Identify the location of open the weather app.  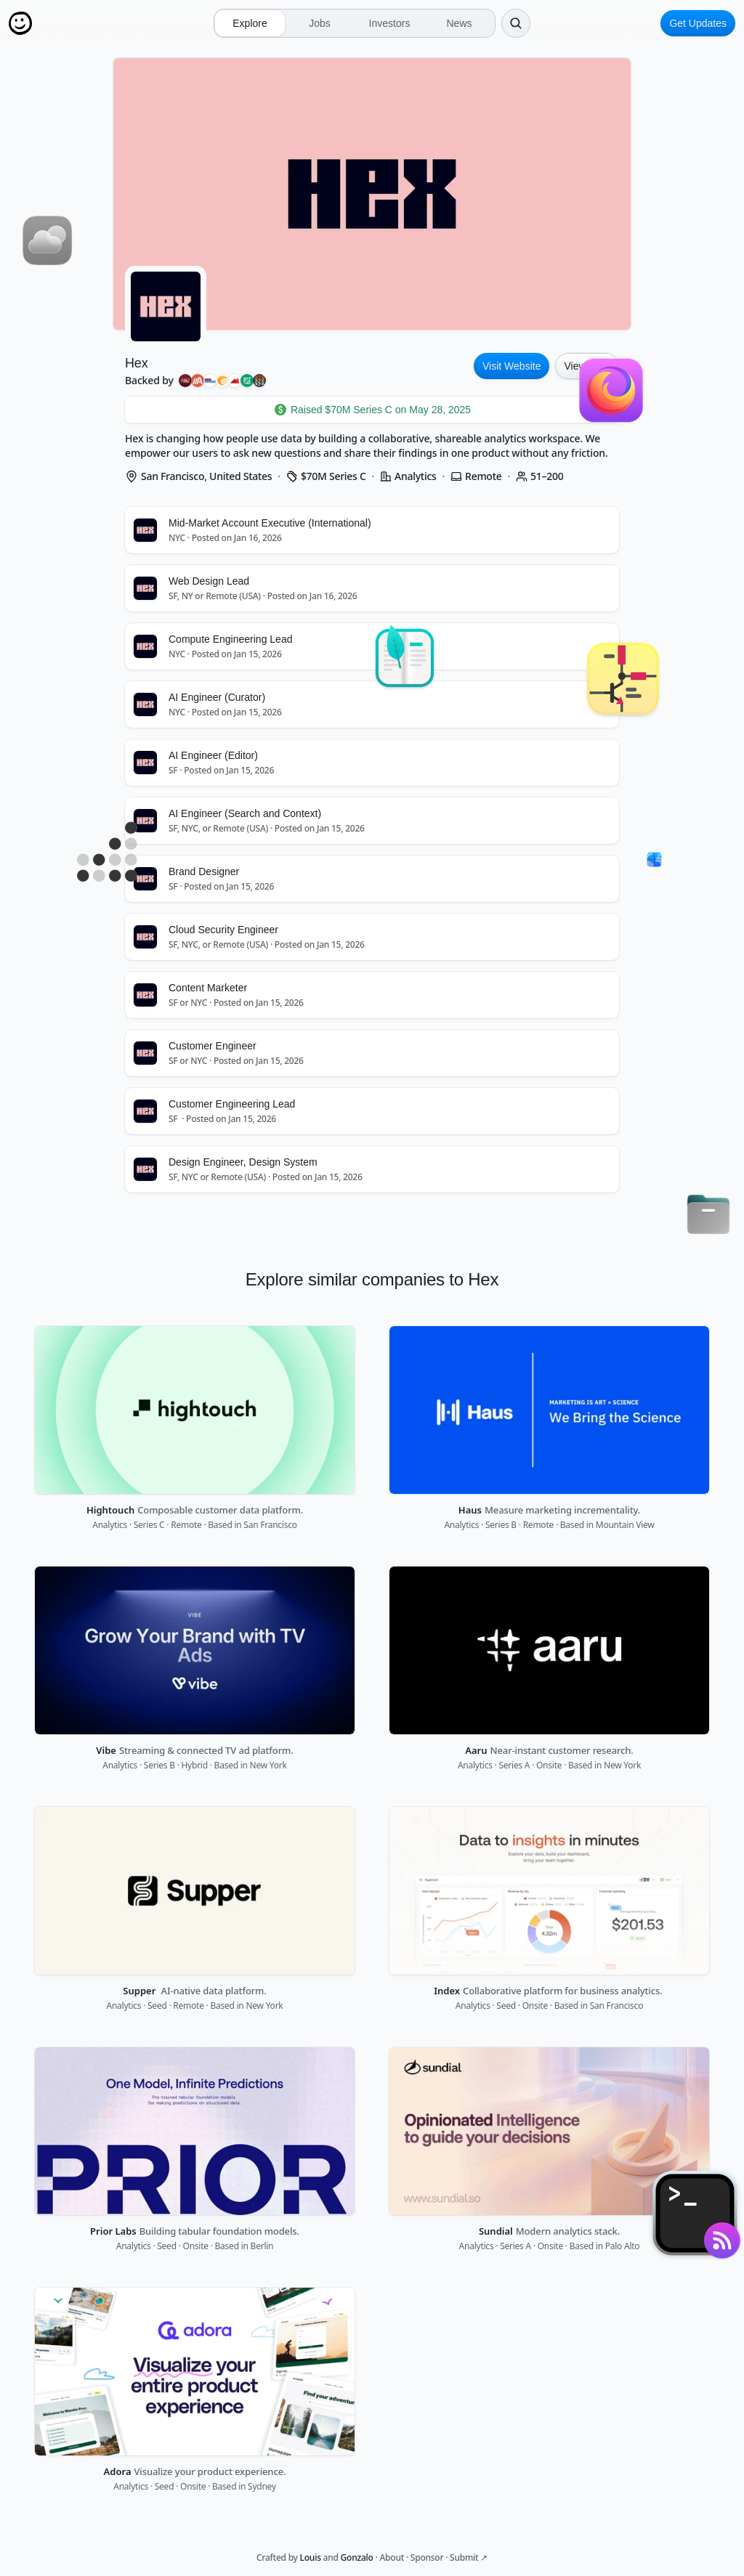
(47, 240).